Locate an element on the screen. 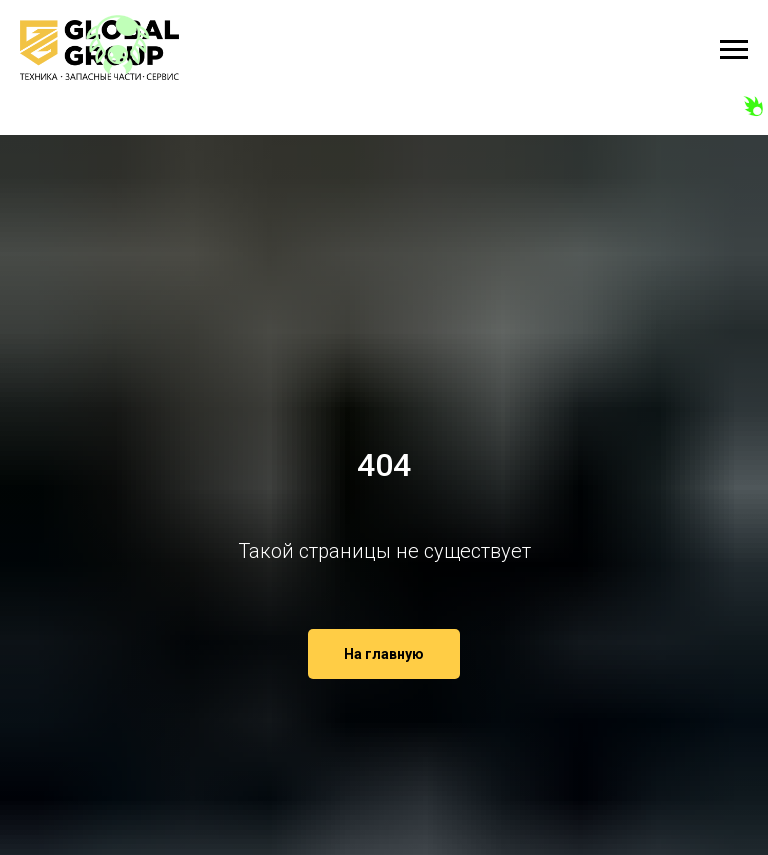 The image size is (768, 855). indicates a tick or mite creature in a game context is located at coordinates (117, 45).